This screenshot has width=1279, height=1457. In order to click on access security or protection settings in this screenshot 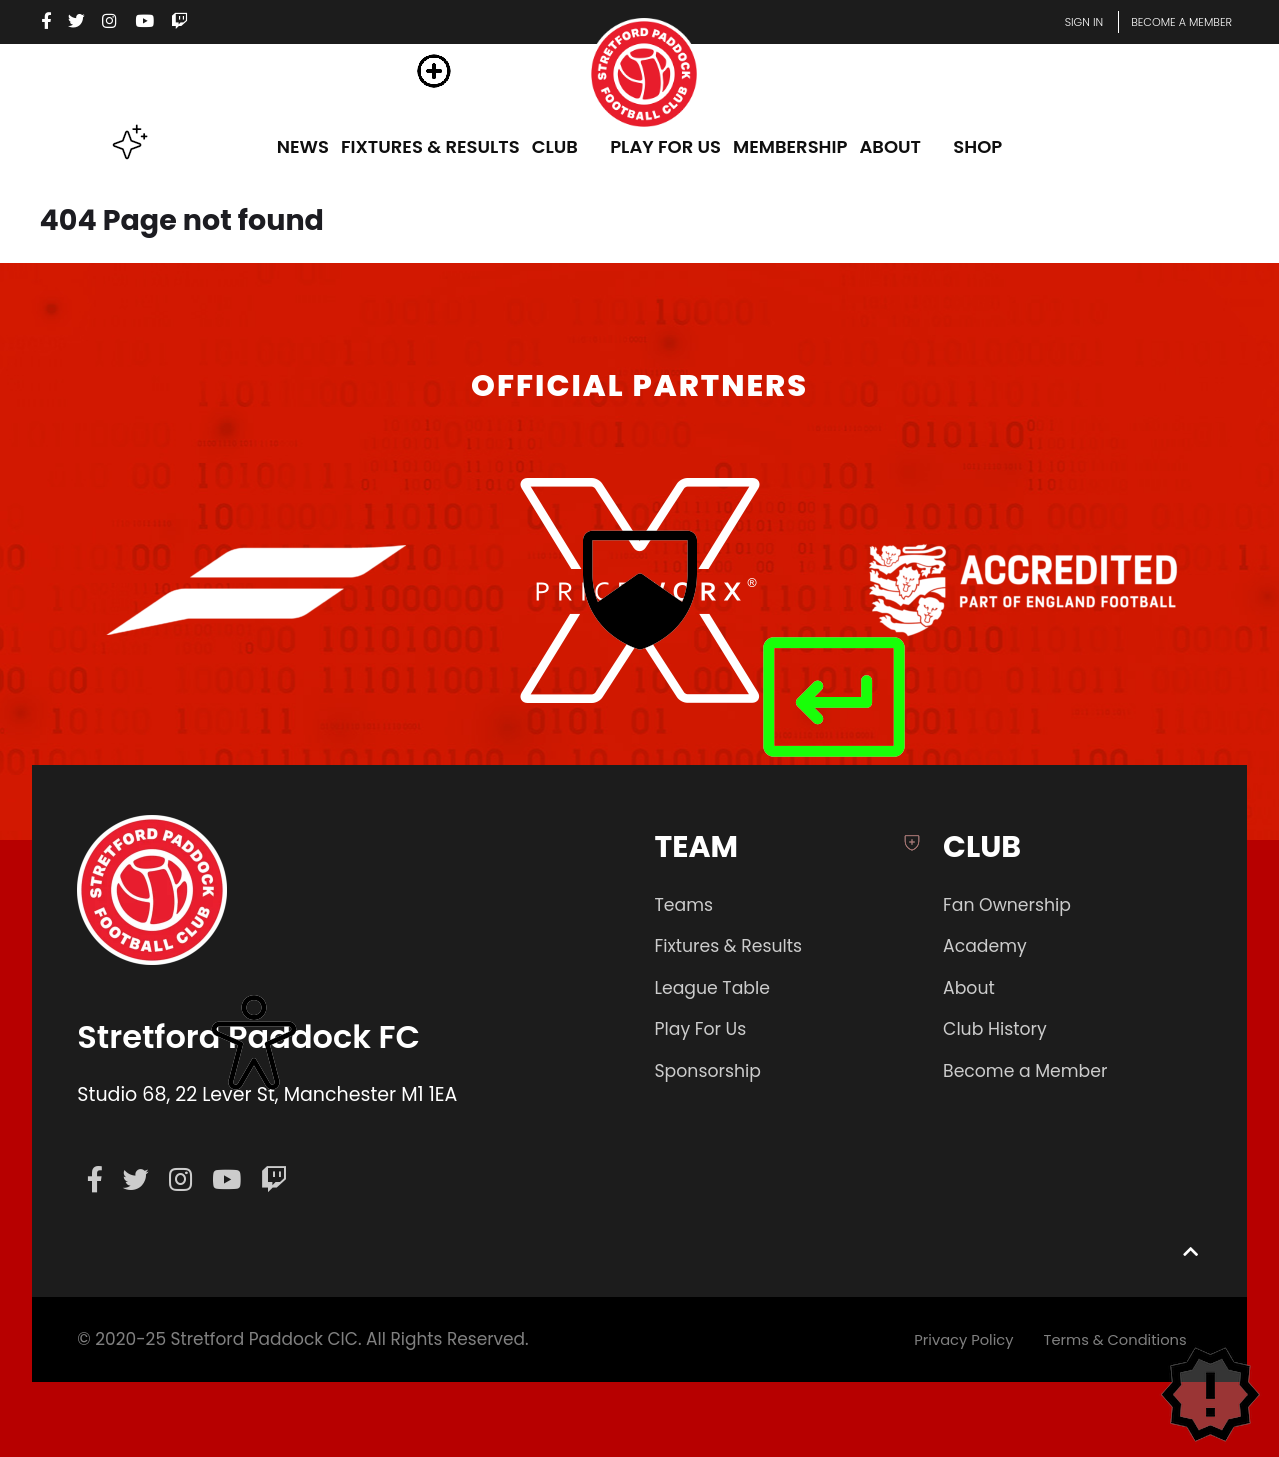, I will do `click(640, 583)`.